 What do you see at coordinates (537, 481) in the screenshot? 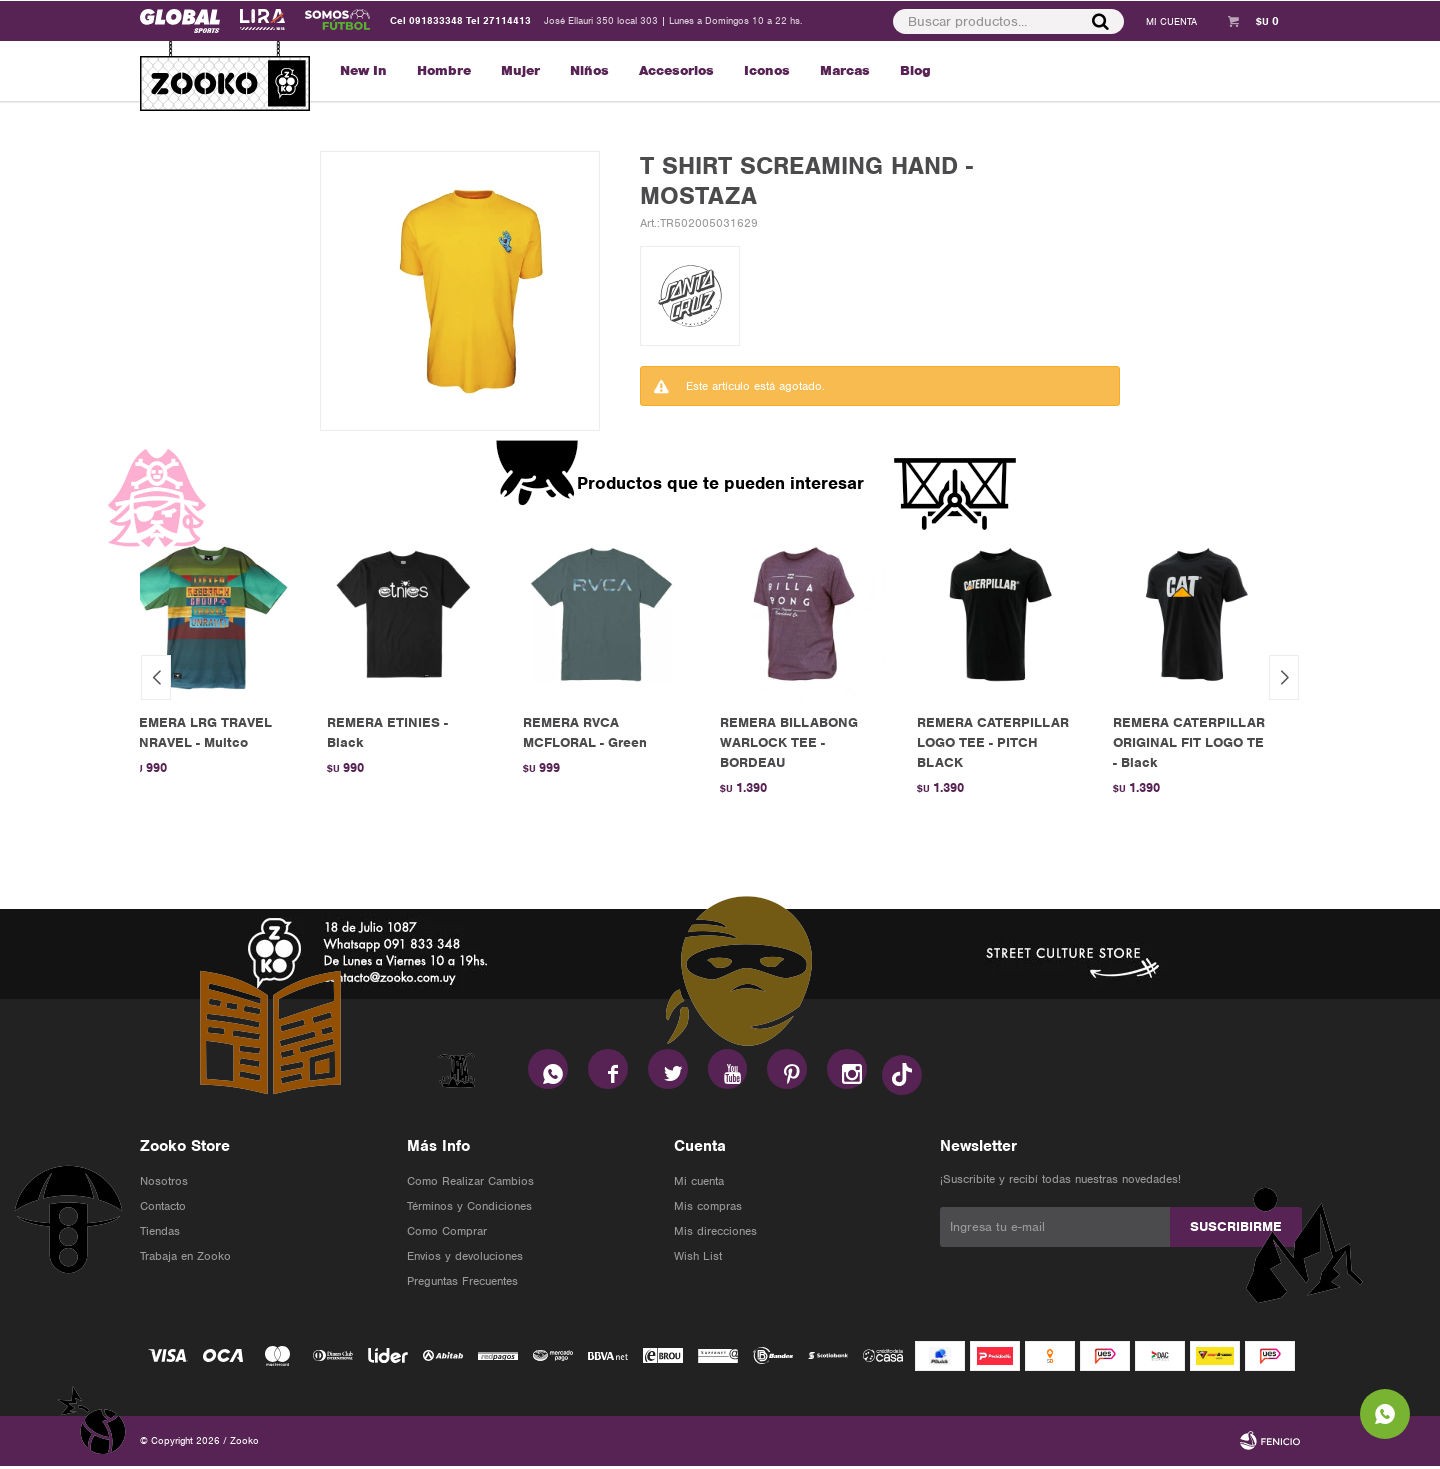
I see `indicates dairy or milk-related content` at bounding box center [537, 481].